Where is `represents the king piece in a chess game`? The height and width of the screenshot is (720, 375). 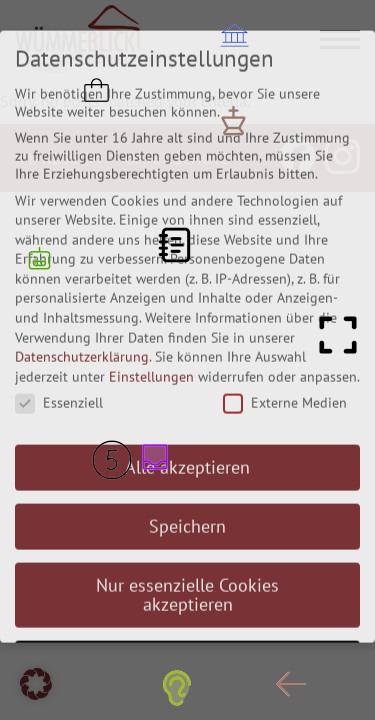
represents the king piece in a chess game is located at coordinates (233, 121).